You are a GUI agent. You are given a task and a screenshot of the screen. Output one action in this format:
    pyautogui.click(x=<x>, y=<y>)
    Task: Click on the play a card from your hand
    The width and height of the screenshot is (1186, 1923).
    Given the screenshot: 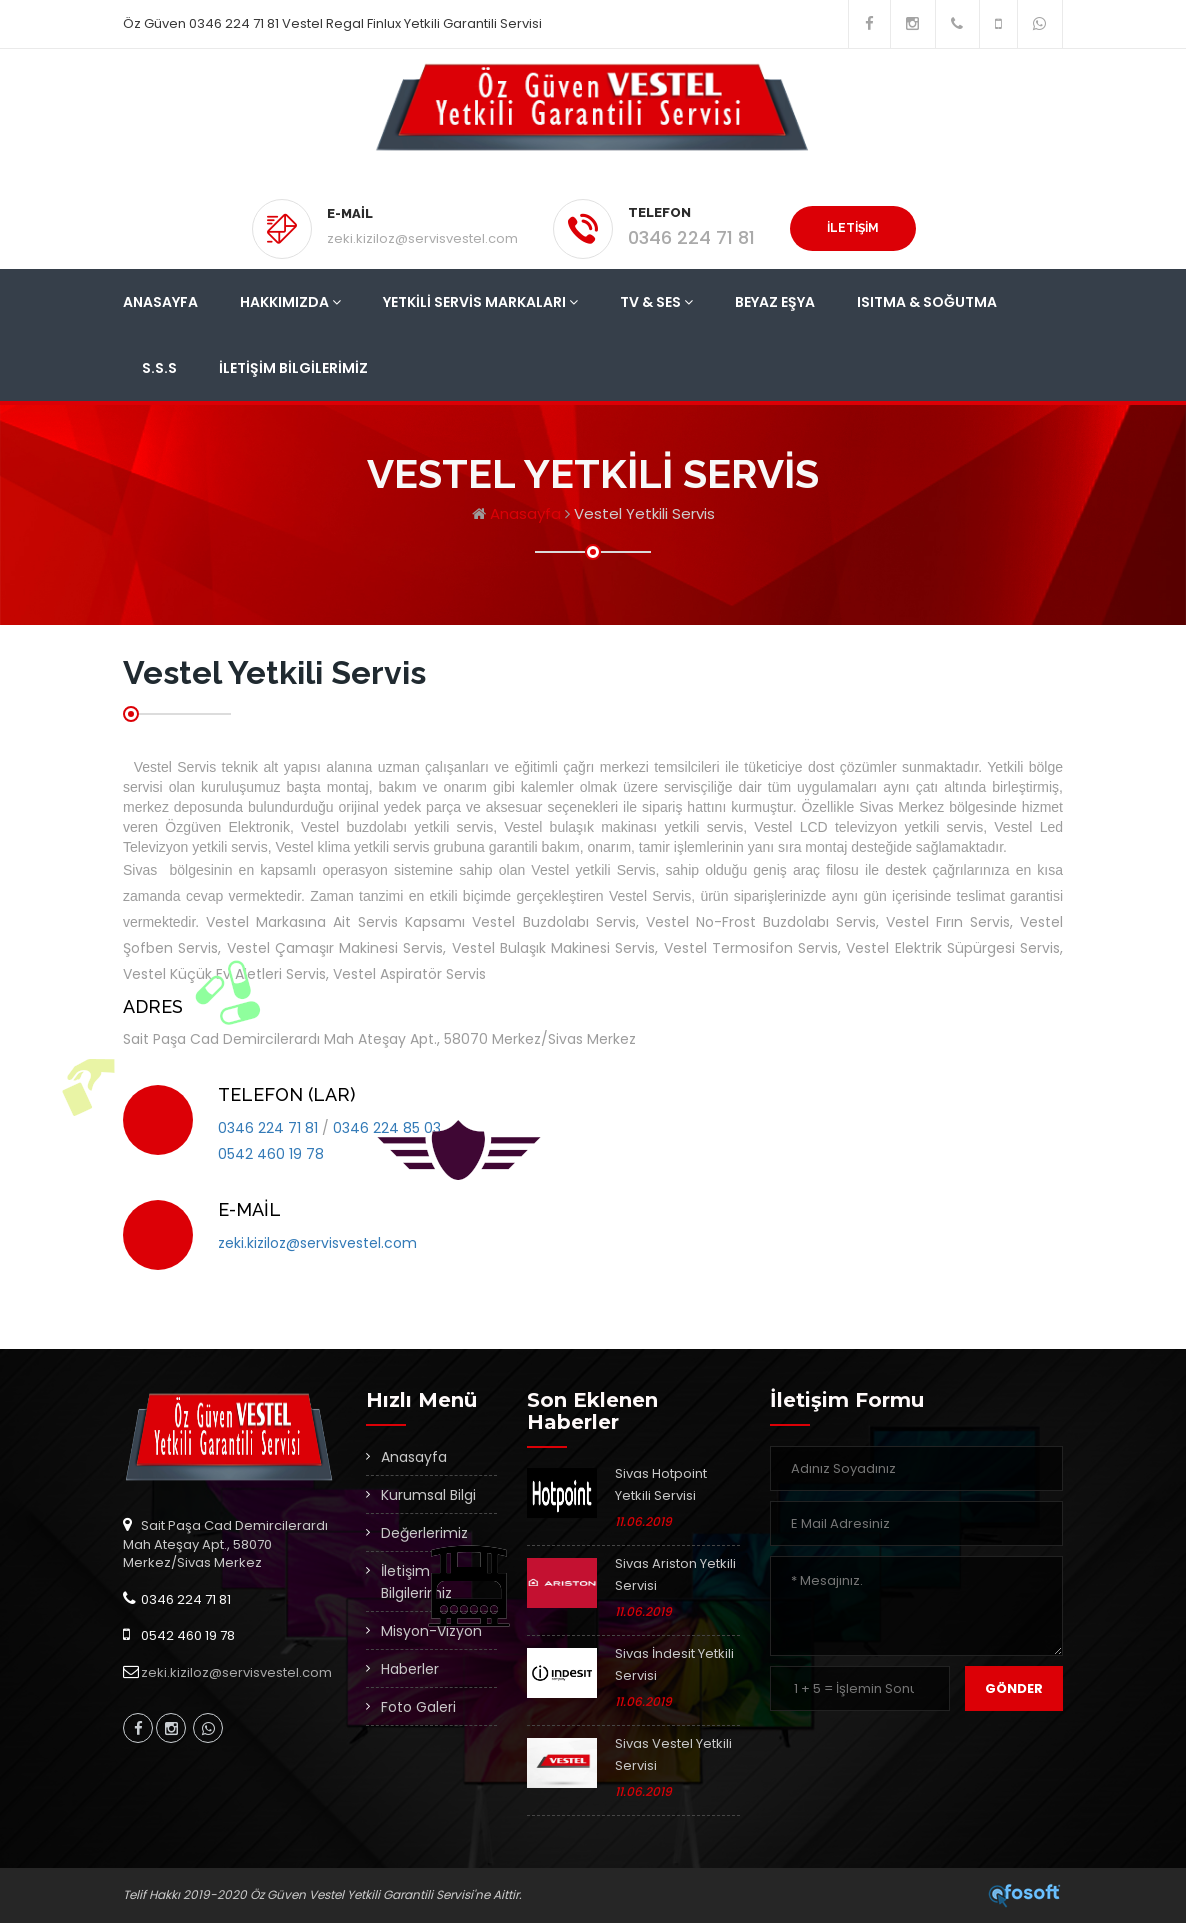 What is the action you would take?
    pyautogui.click(x=88, y=1087)
    